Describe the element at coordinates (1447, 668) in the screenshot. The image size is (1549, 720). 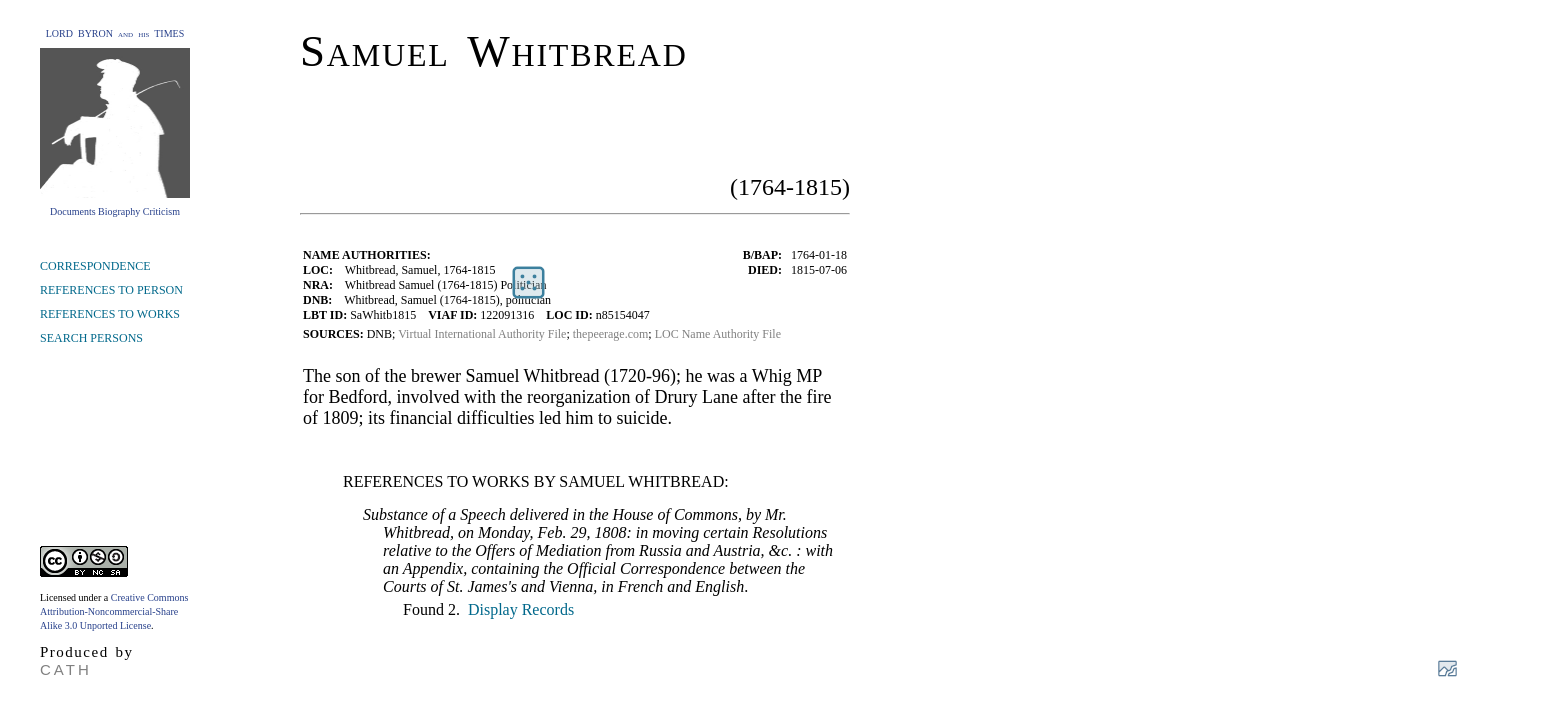
I see `indicates a broken or corrupted image file` at that location.